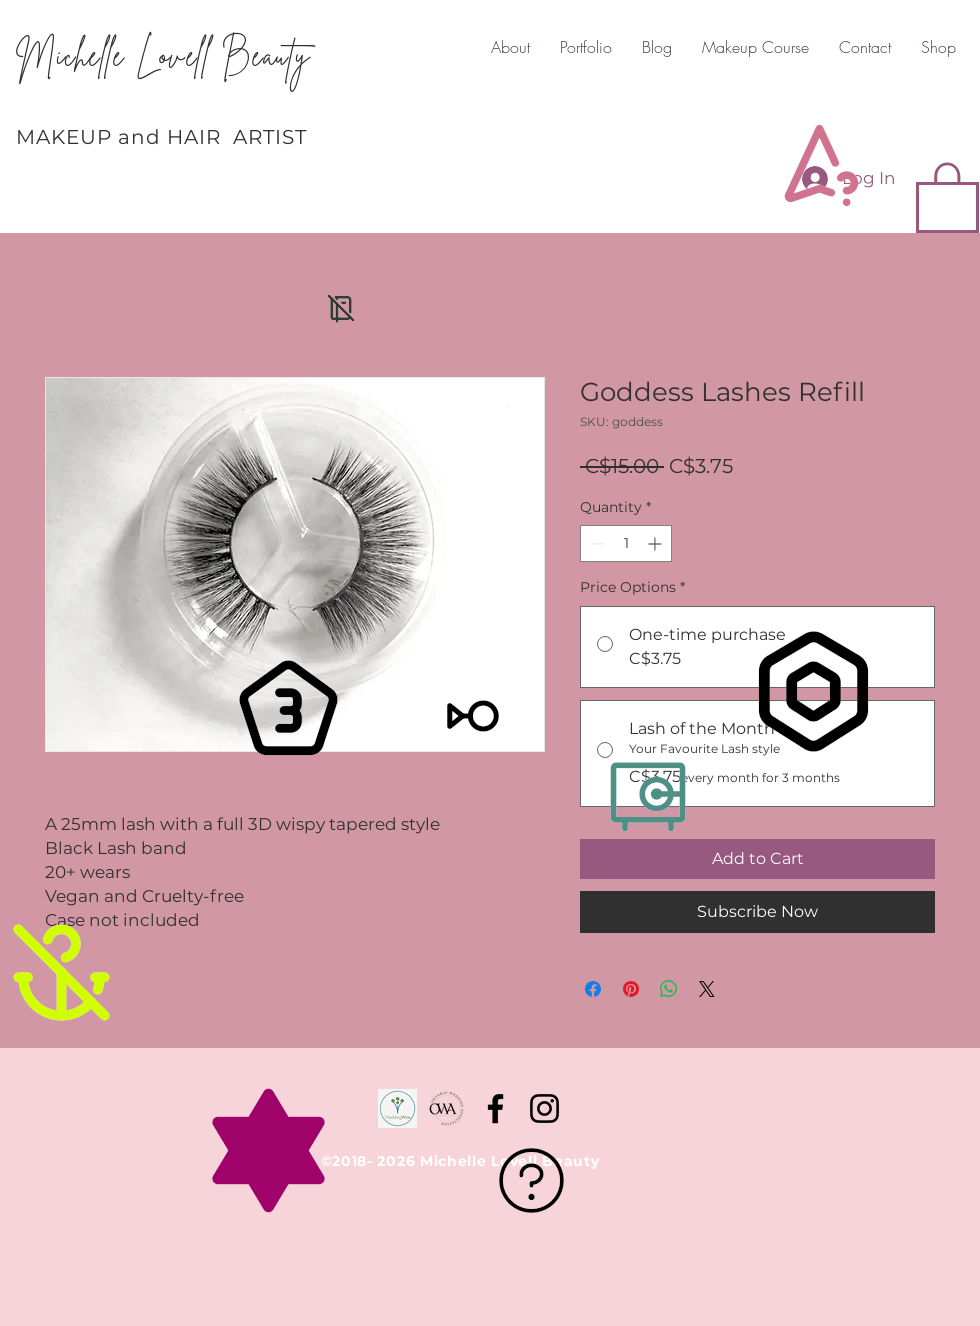  I want to click on indicates jewish or hebrew content, so click(268, 1150).